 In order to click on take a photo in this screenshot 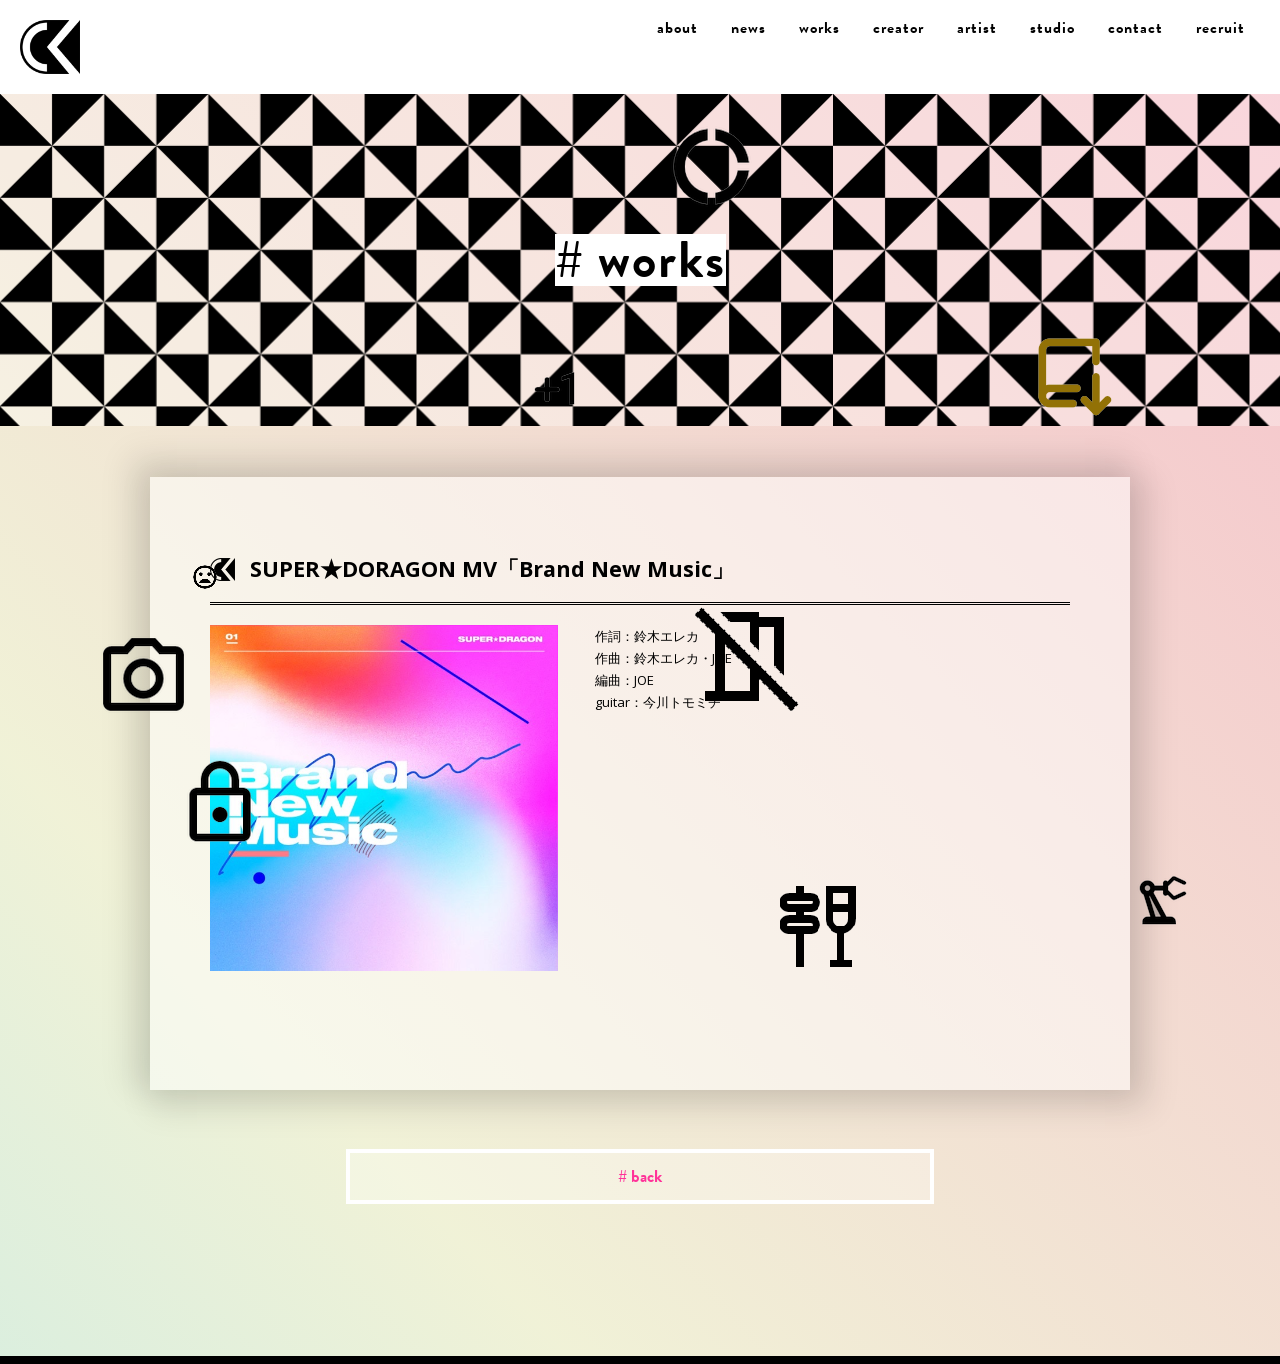, I will do `click(143, 678)`.